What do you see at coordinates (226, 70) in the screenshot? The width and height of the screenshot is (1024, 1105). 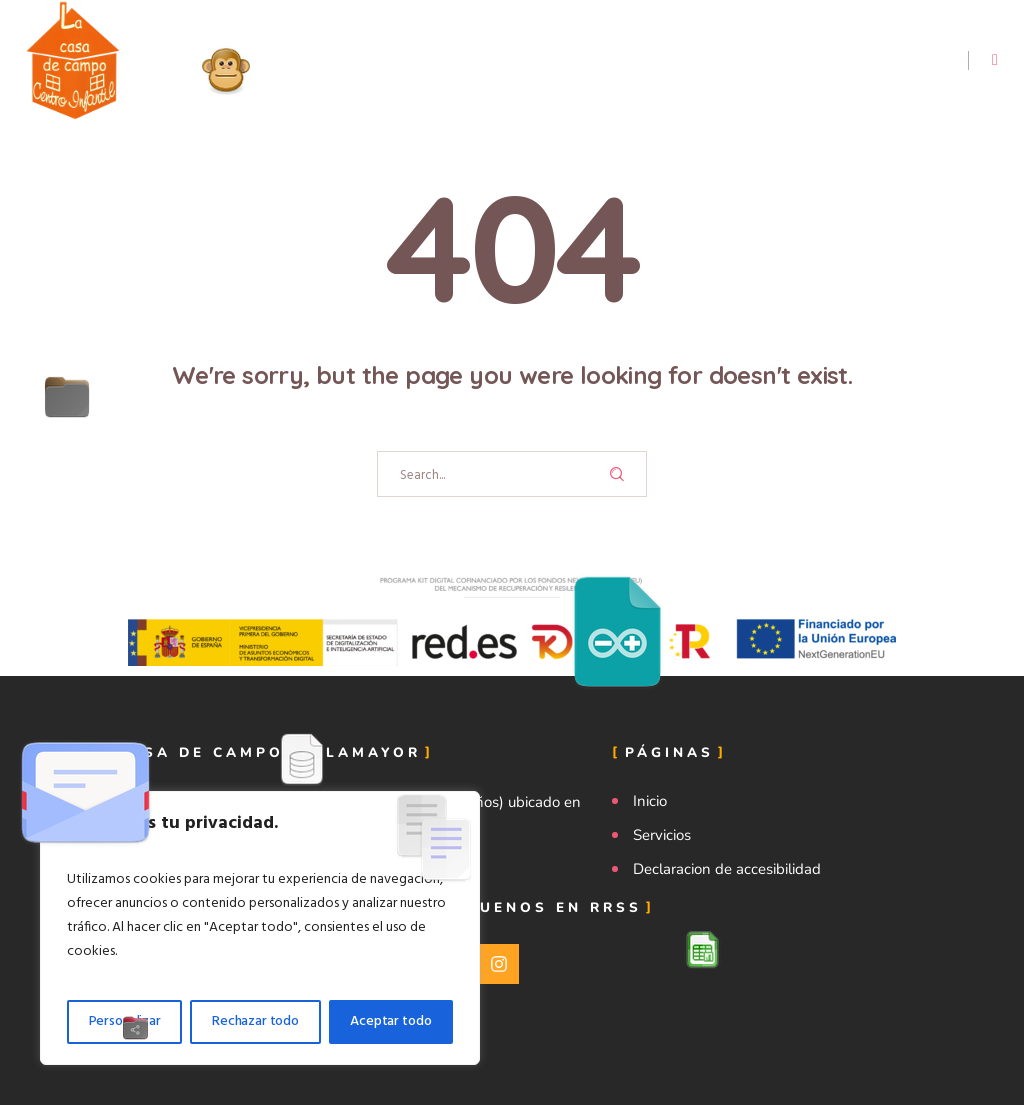 I see `monkey face emoji for expressing playfulness` at bounding box center [226, 70].